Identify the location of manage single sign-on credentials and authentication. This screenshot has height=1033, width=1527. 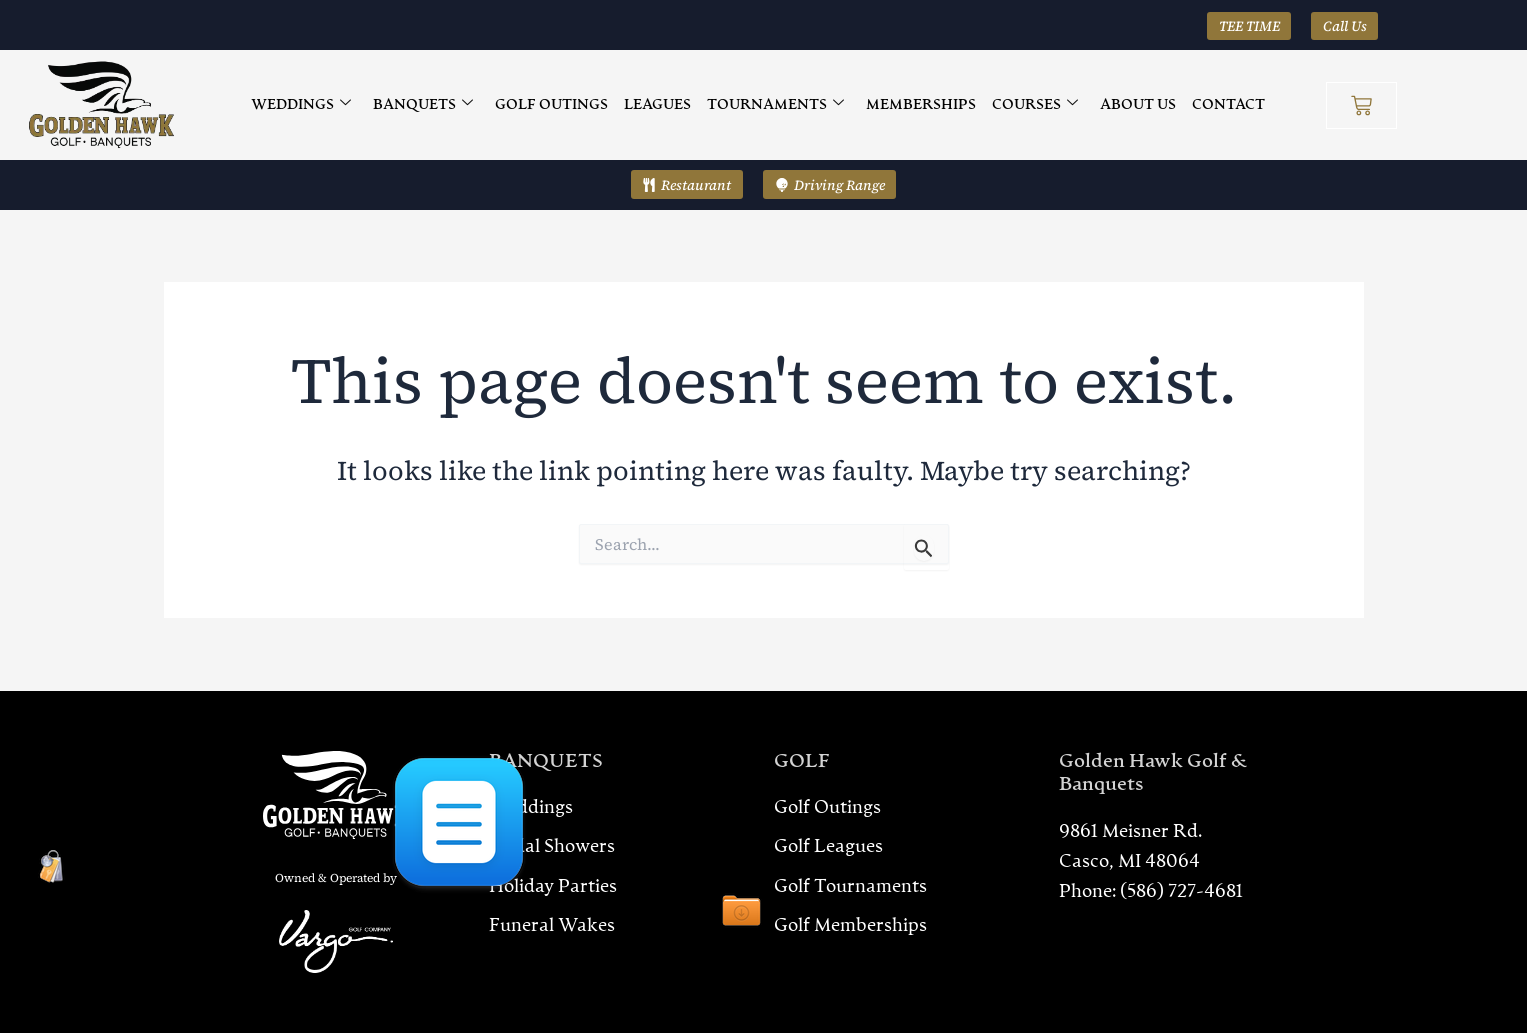
(51, 866).